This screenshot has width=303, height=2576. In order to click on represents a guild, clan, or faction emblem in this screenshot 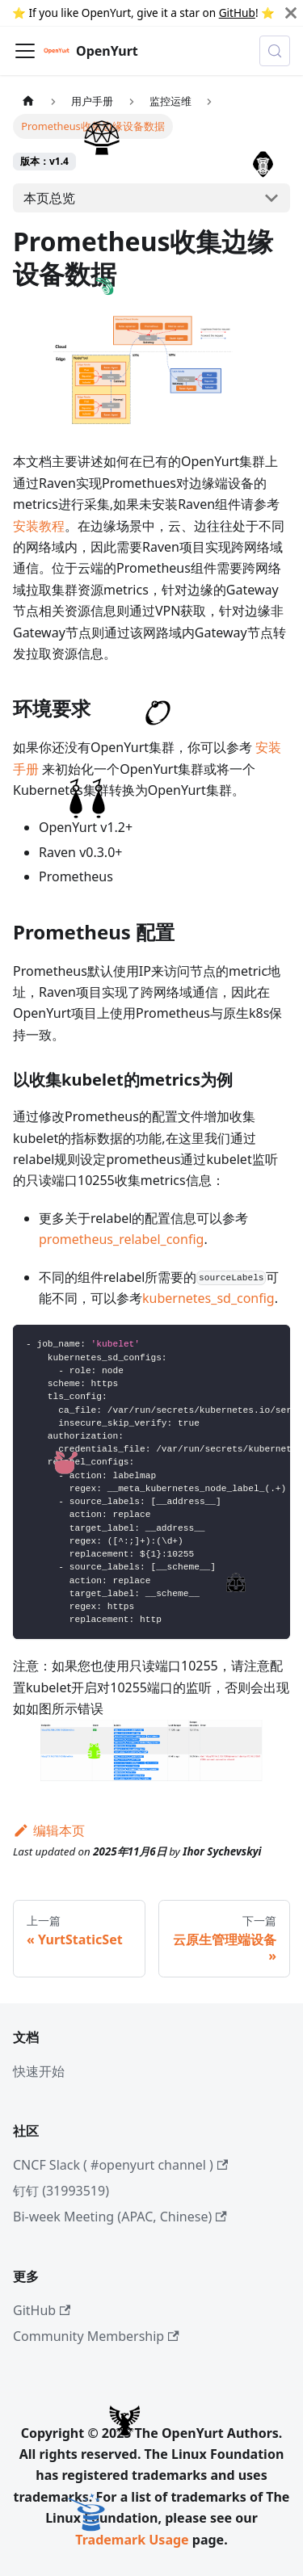, I will do `click(124, 2420)`.